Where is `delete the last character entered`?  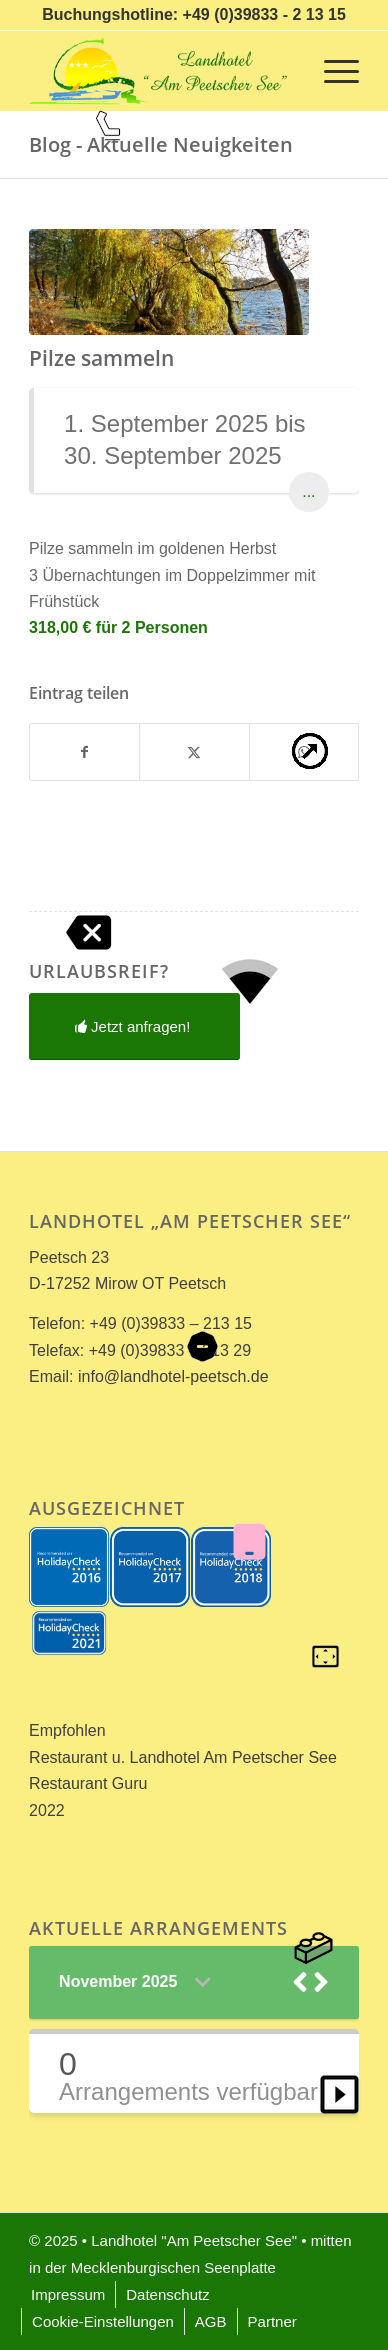
delete the last character entered is located at coordinates (90, 932).